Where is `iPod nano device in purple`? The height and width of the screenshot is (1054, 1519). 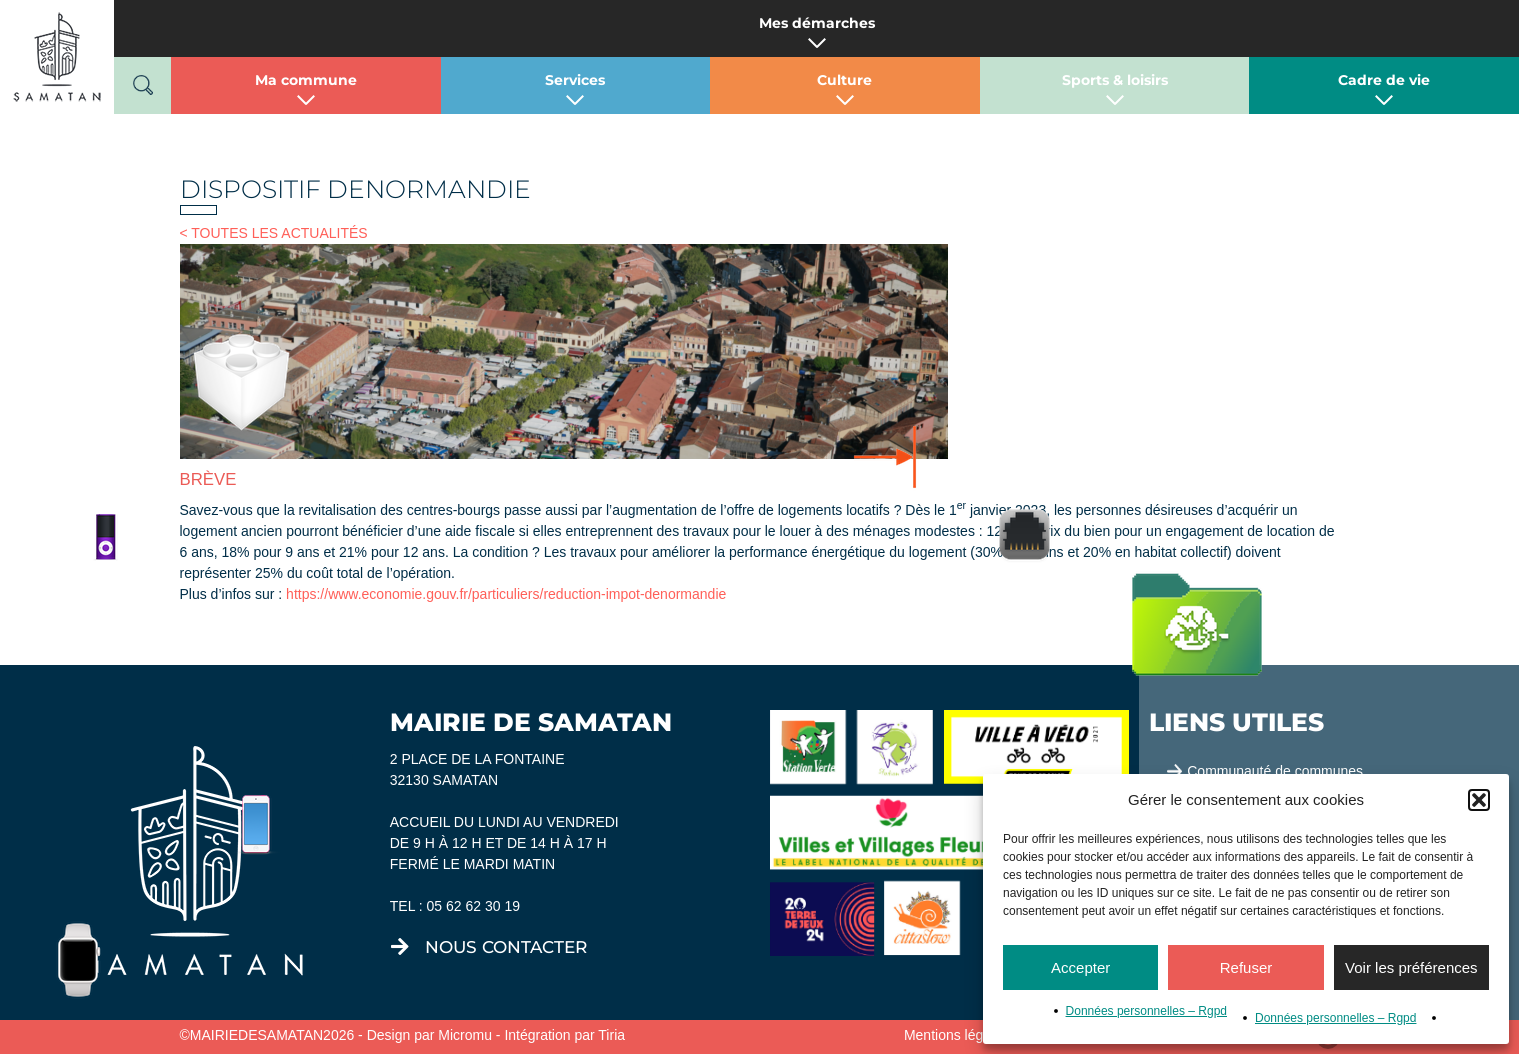
iPod nano device in purple is located at coordinates (105, 537).